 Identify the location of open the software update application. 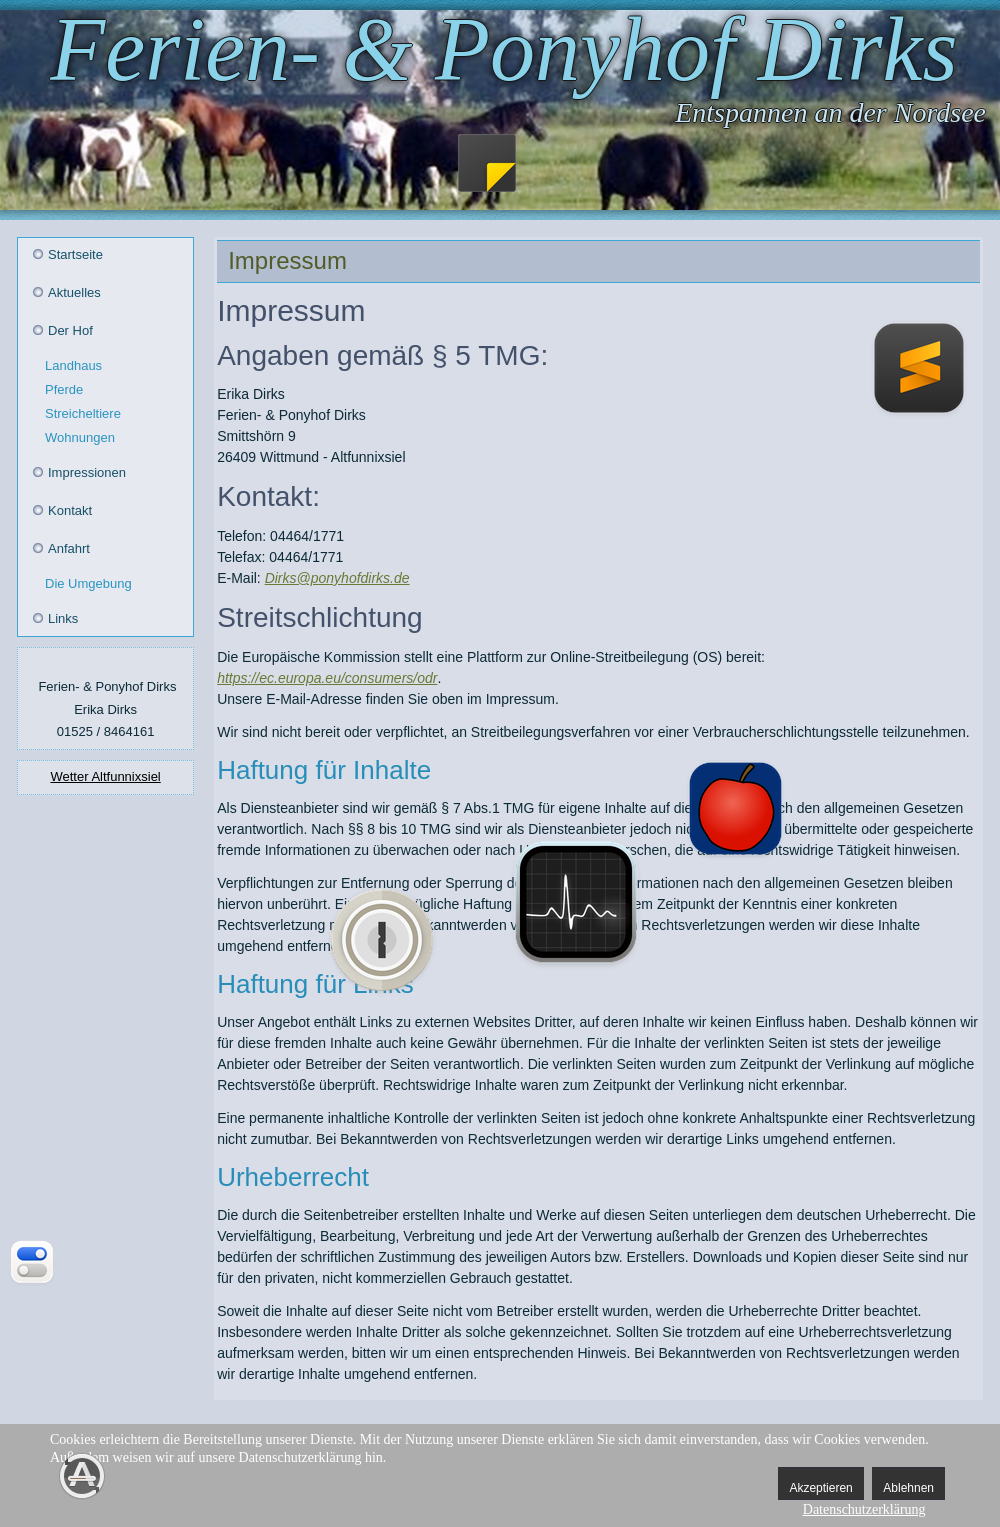
(82, 1476).